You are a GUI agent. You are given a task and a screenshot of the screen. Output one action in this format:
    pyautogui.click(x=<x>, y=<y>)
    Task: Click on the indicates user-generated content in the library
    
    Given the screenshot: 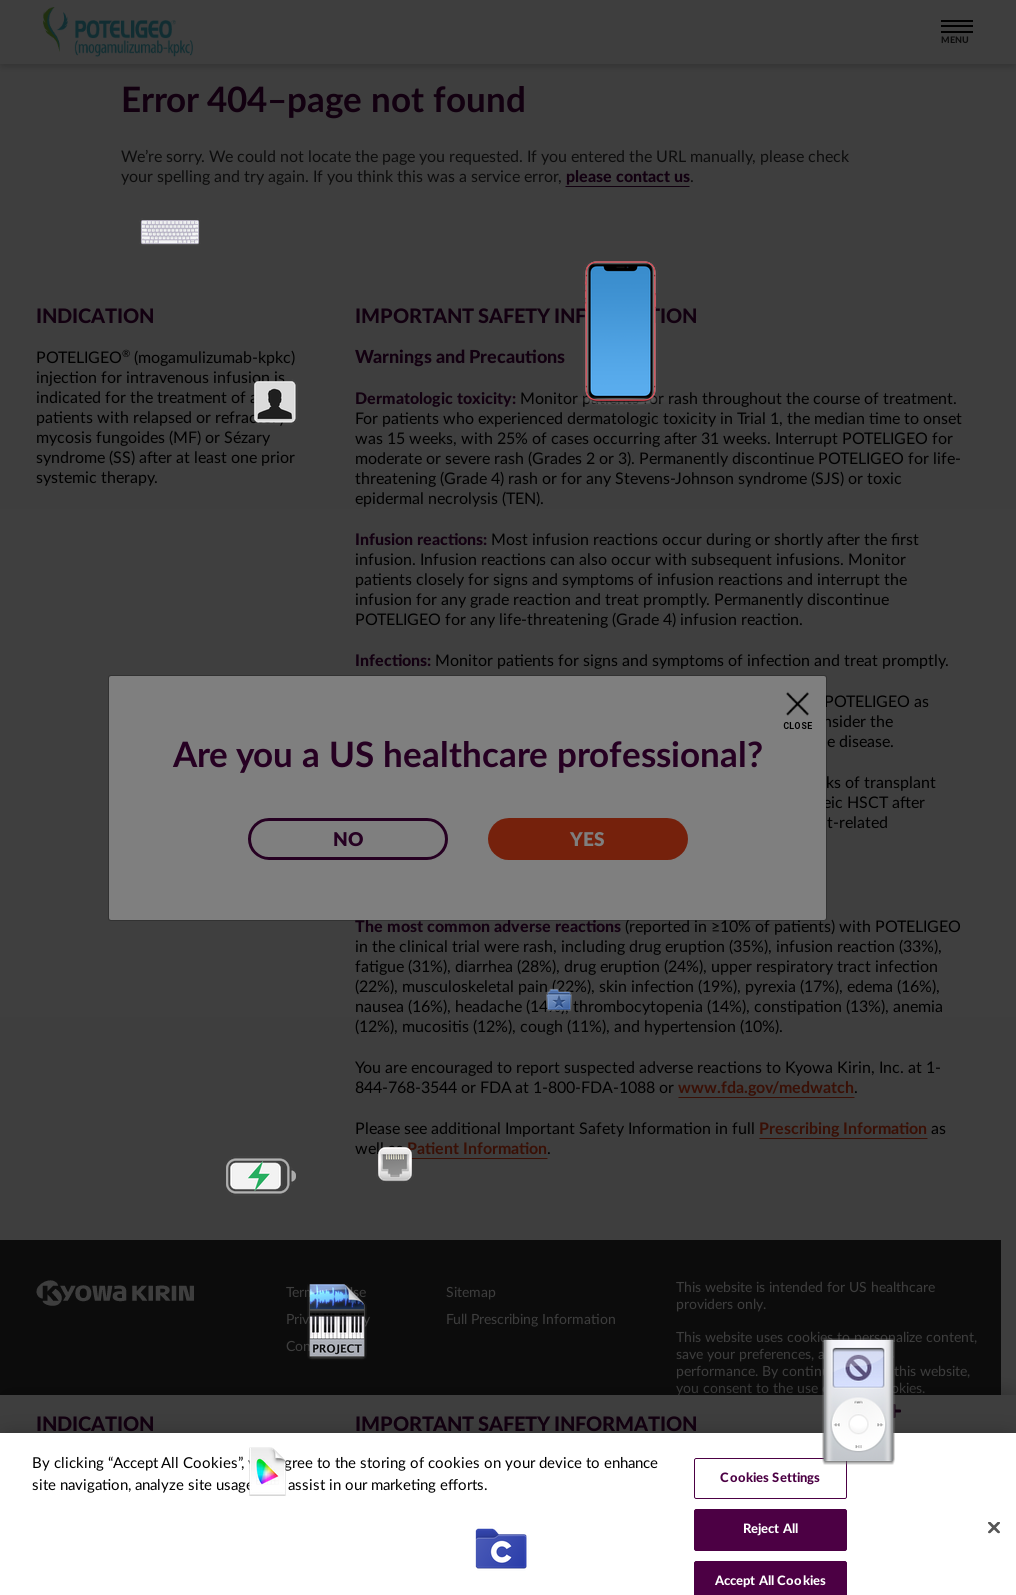 What is the action you would take?
    pyautogui.click(x=249, y=376)
    